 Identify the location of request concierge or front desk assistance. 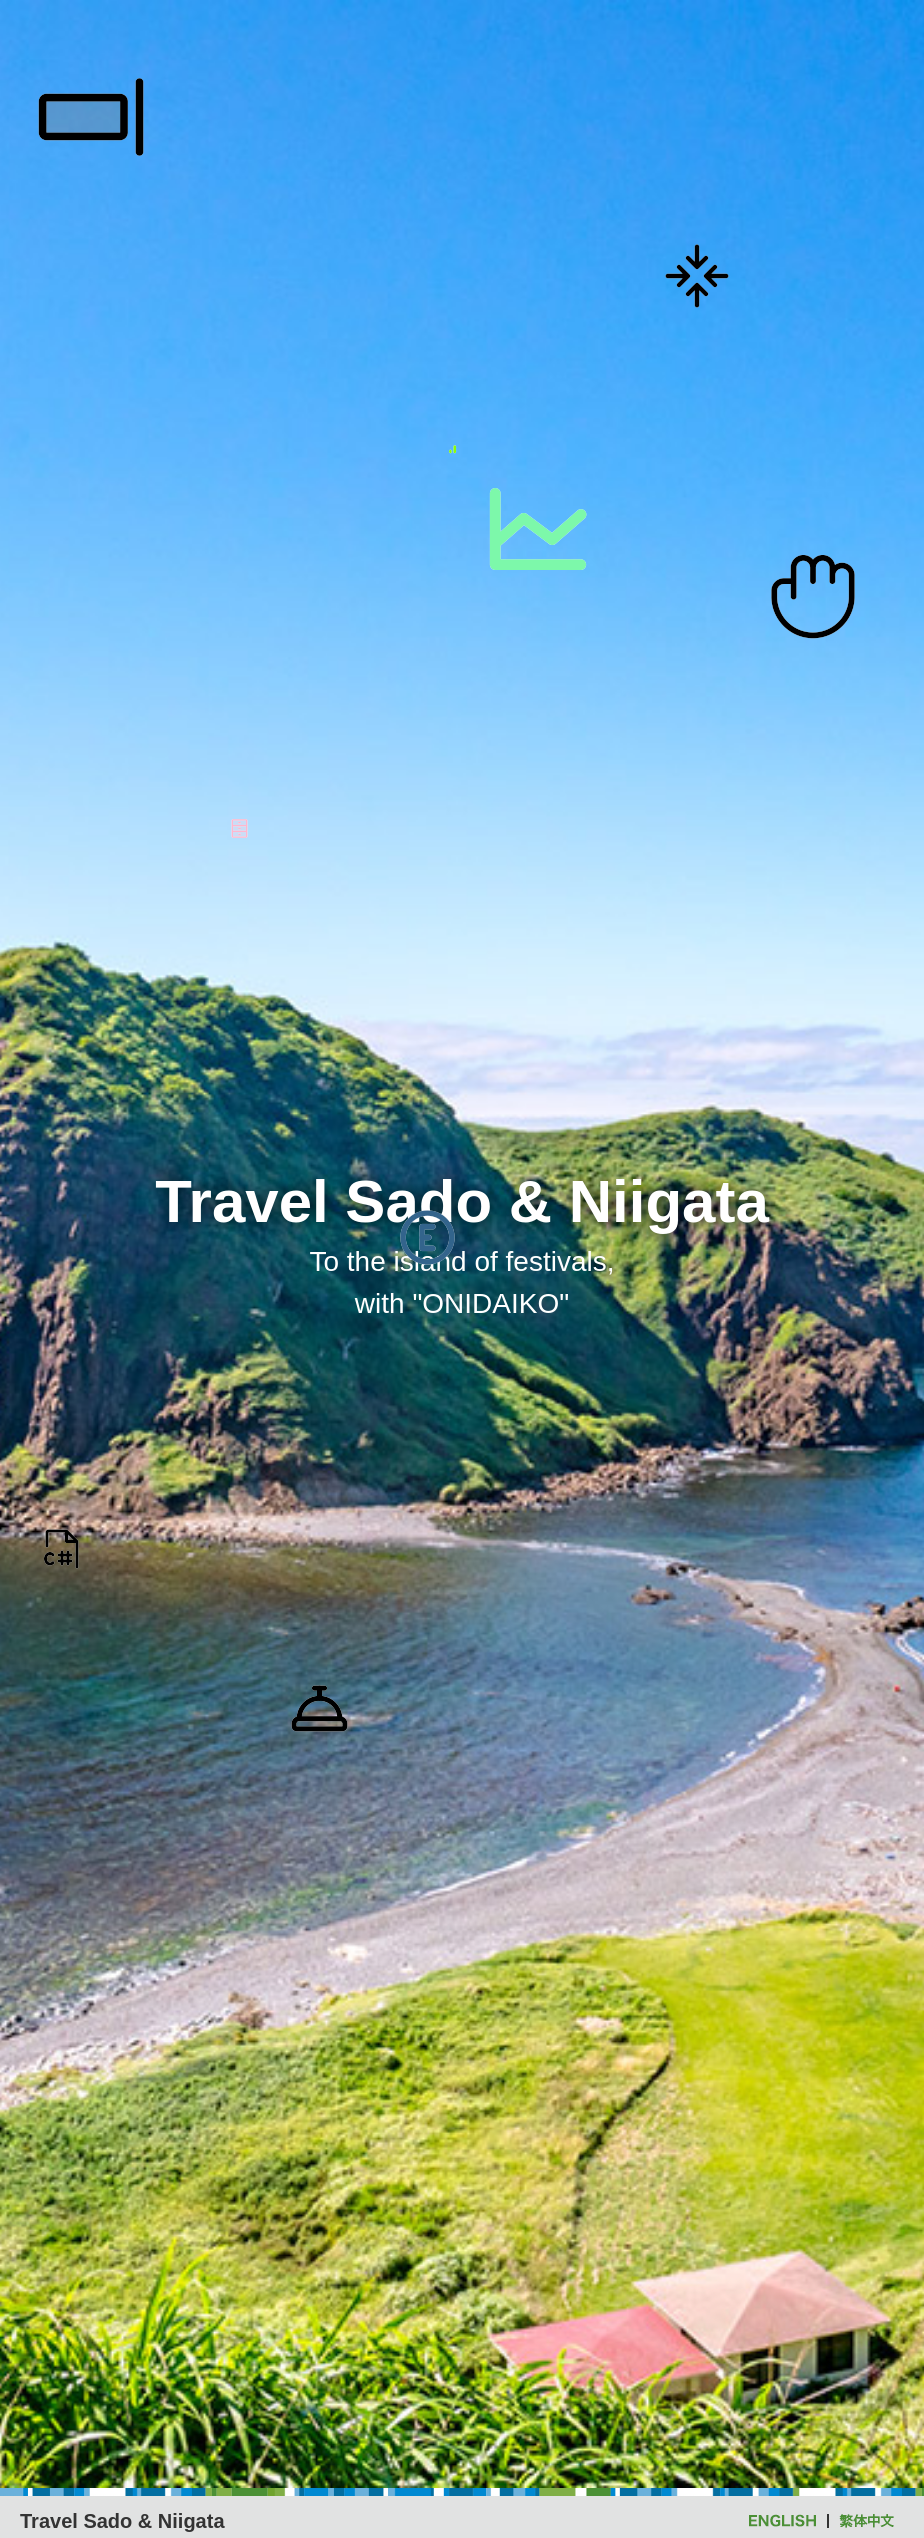
(319, 1708).